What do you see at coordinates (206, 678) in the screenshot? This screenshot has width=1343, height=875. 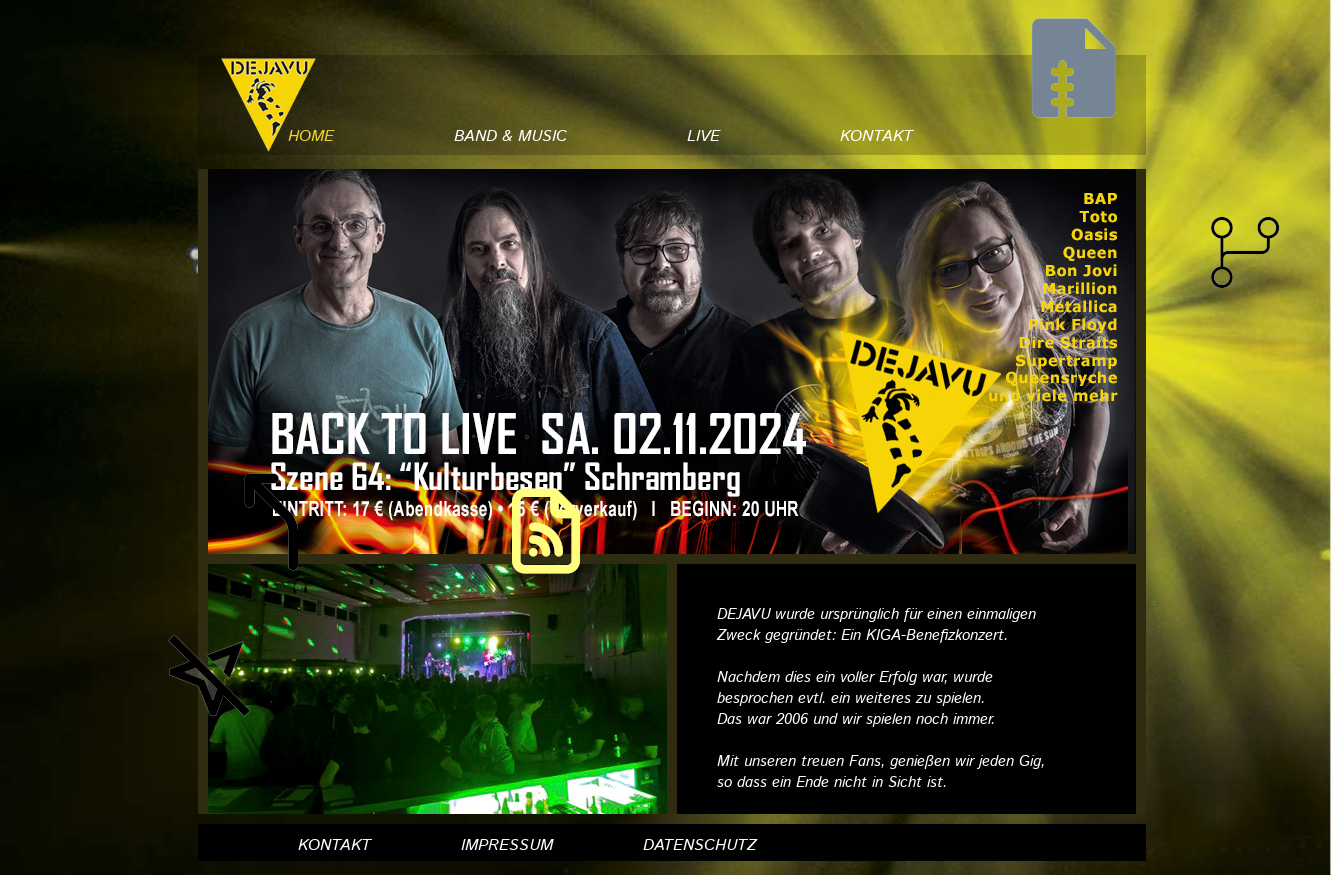 I see `location sharing is disabled` at bounding box center [206, 678].